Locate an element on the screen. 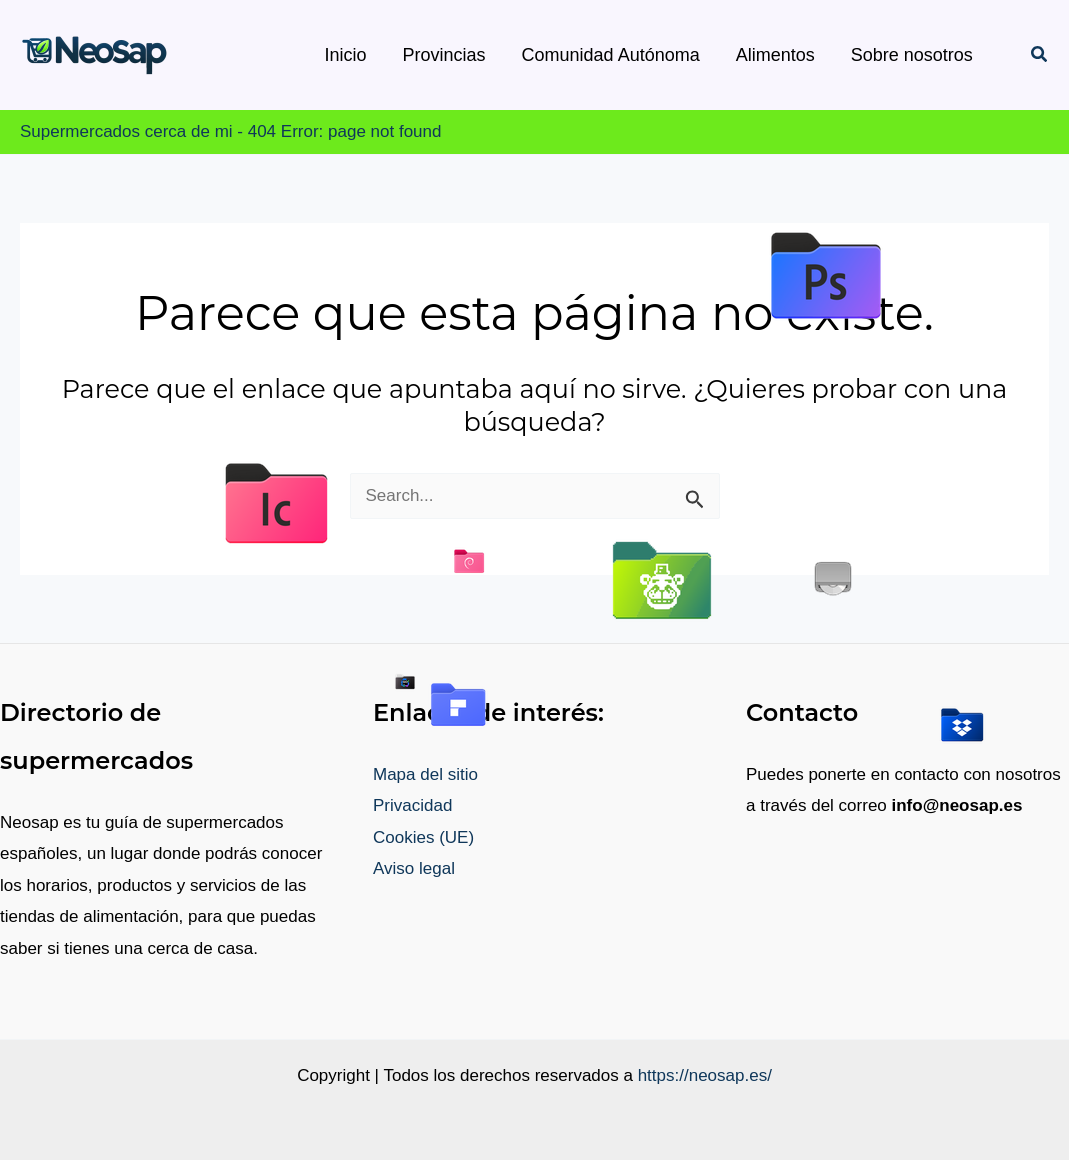 The image size is (1069, 1160). open folder containing Adobe Photoshop files is located at coordinates (825, 278).